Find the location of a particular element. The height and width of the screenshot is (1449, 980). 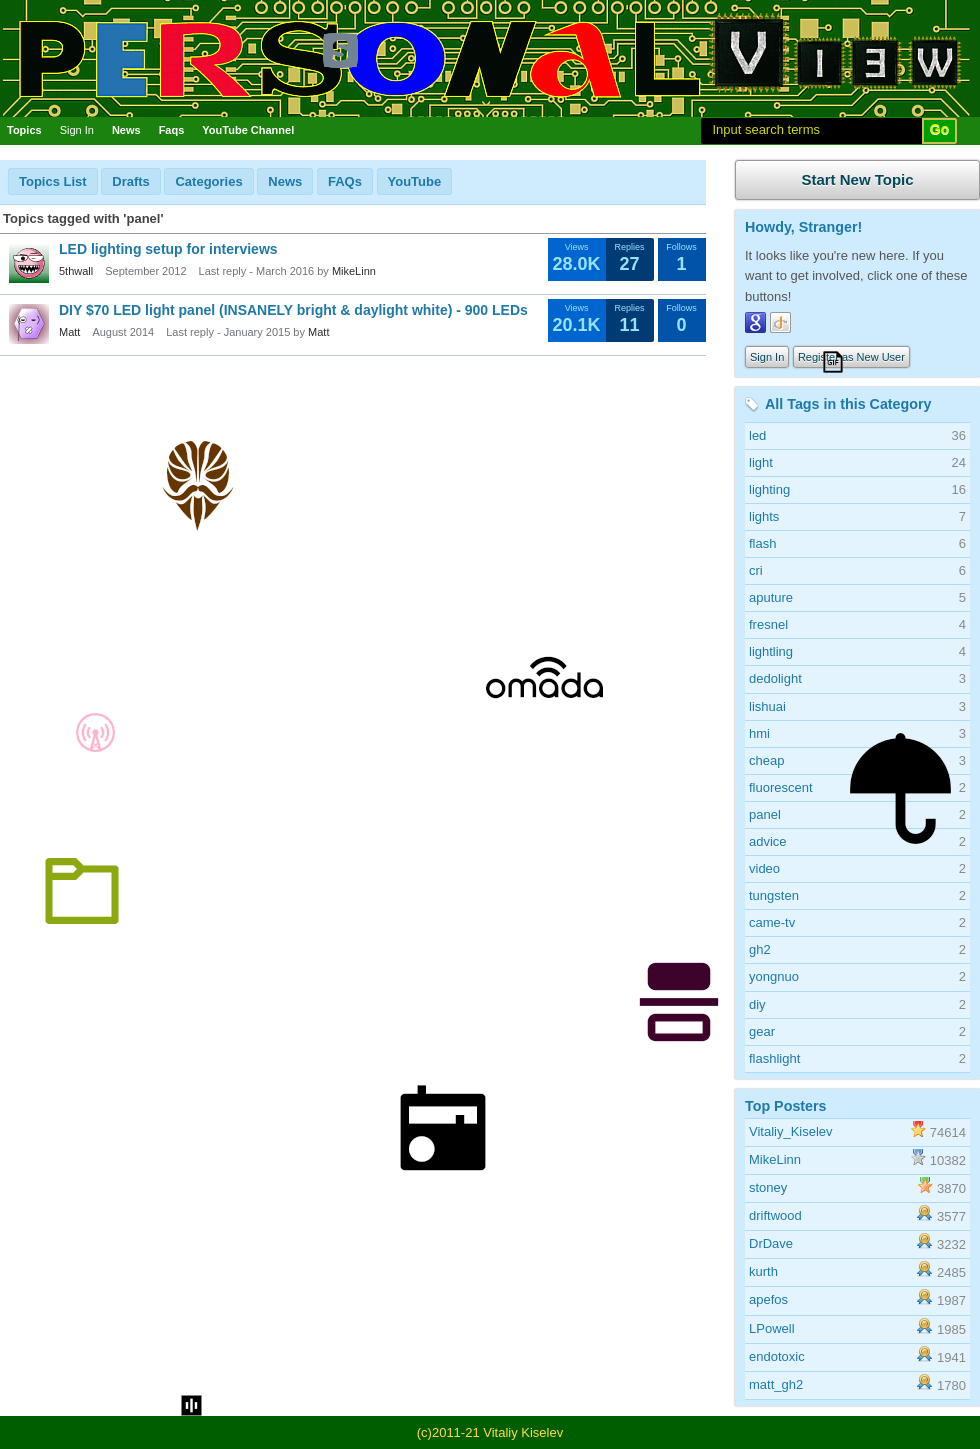

omada cloud logo is located at coordinates (544, 677).